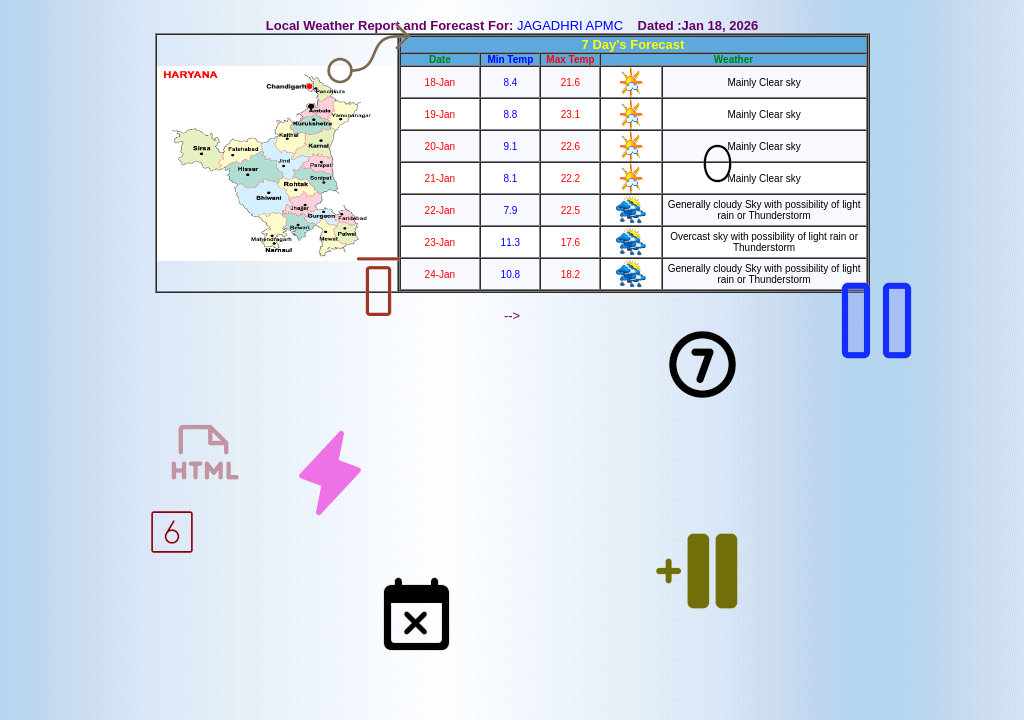 Image resolution: width=1024 pixels, height=720 pixels. What do you see at coordinates (416, 617) in the screenshot?
I see `a cancelled or unavailable calendar event` at bounding box center [416, 617].